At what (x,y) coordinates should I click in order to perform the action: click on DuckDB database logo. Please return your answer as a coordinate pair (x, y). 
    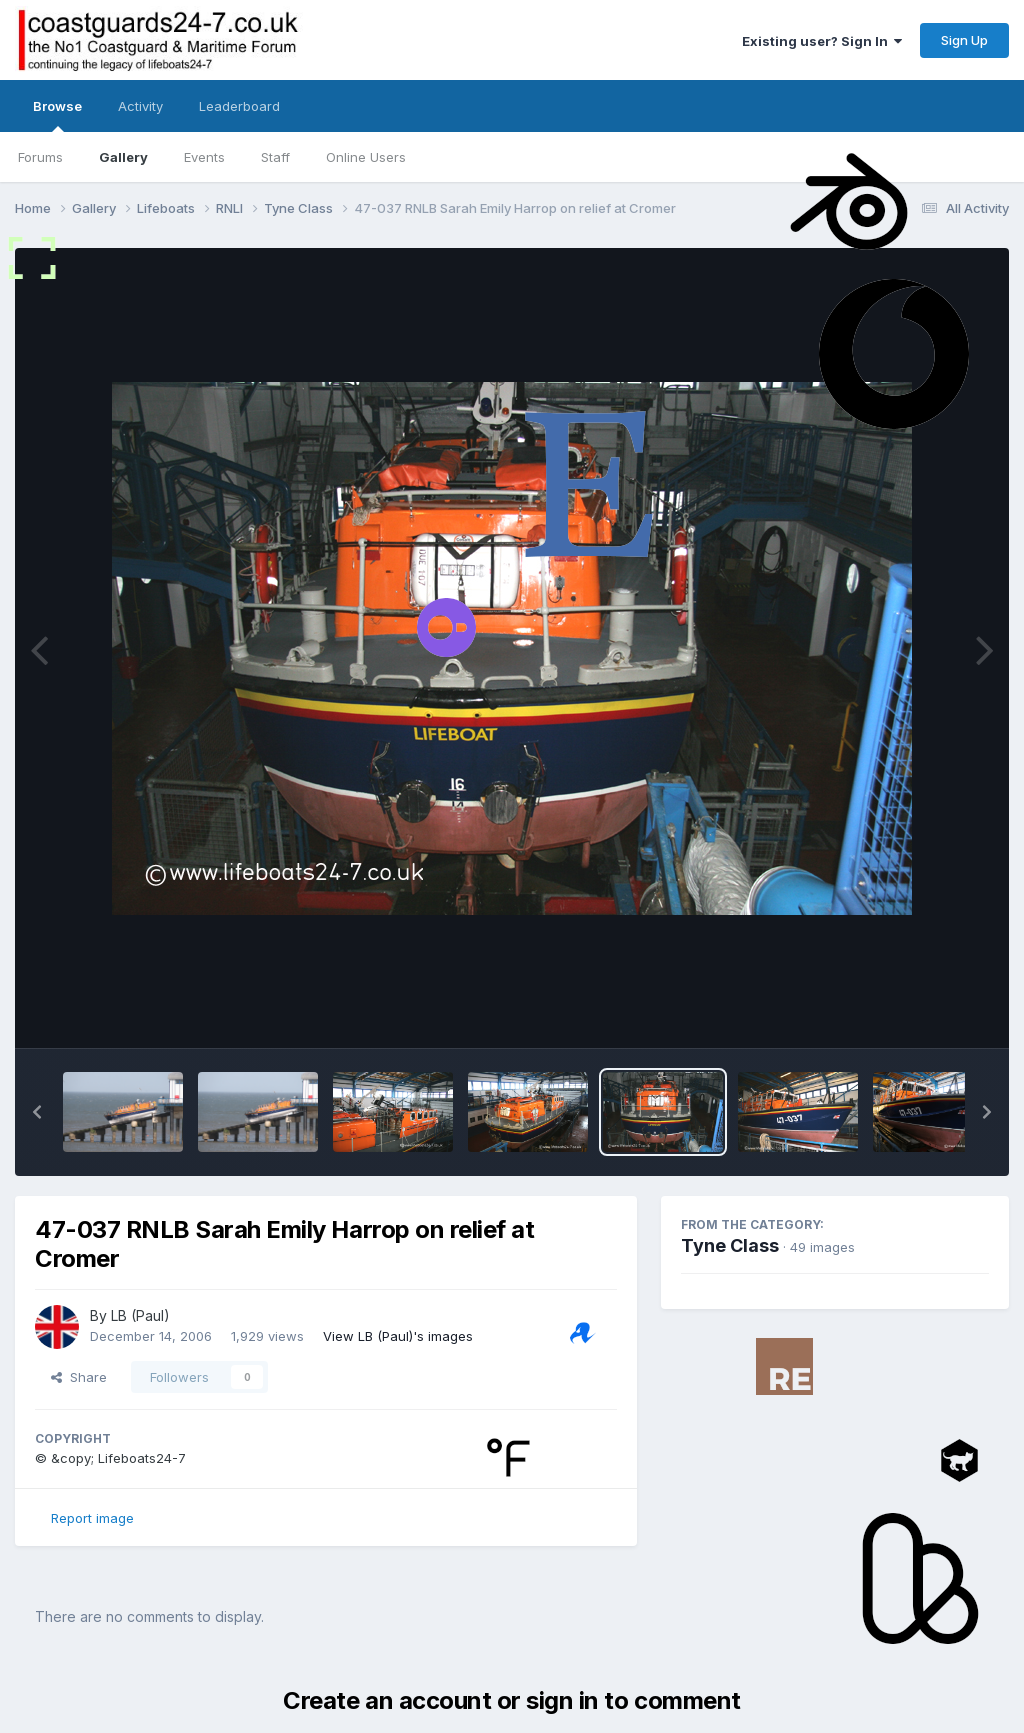
    Looking at the image, I should click on (446, 627).